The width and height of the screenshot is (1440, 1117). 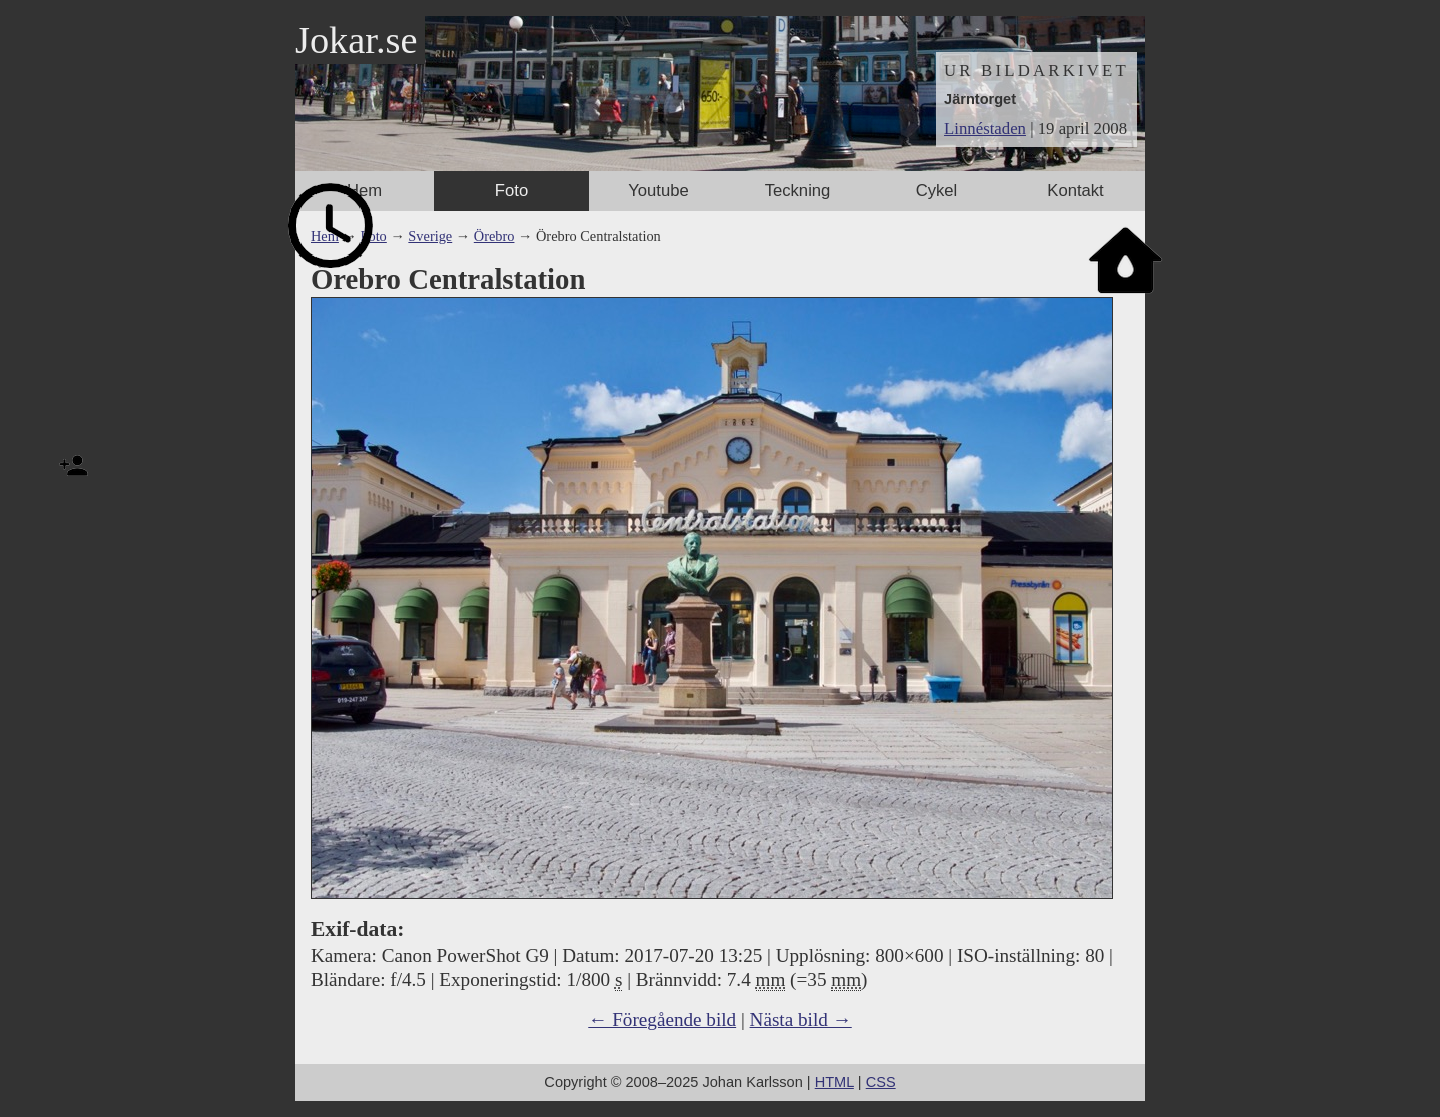 I want to click on indicates water damage or leak detected in home, so click(x=1125, y=261).